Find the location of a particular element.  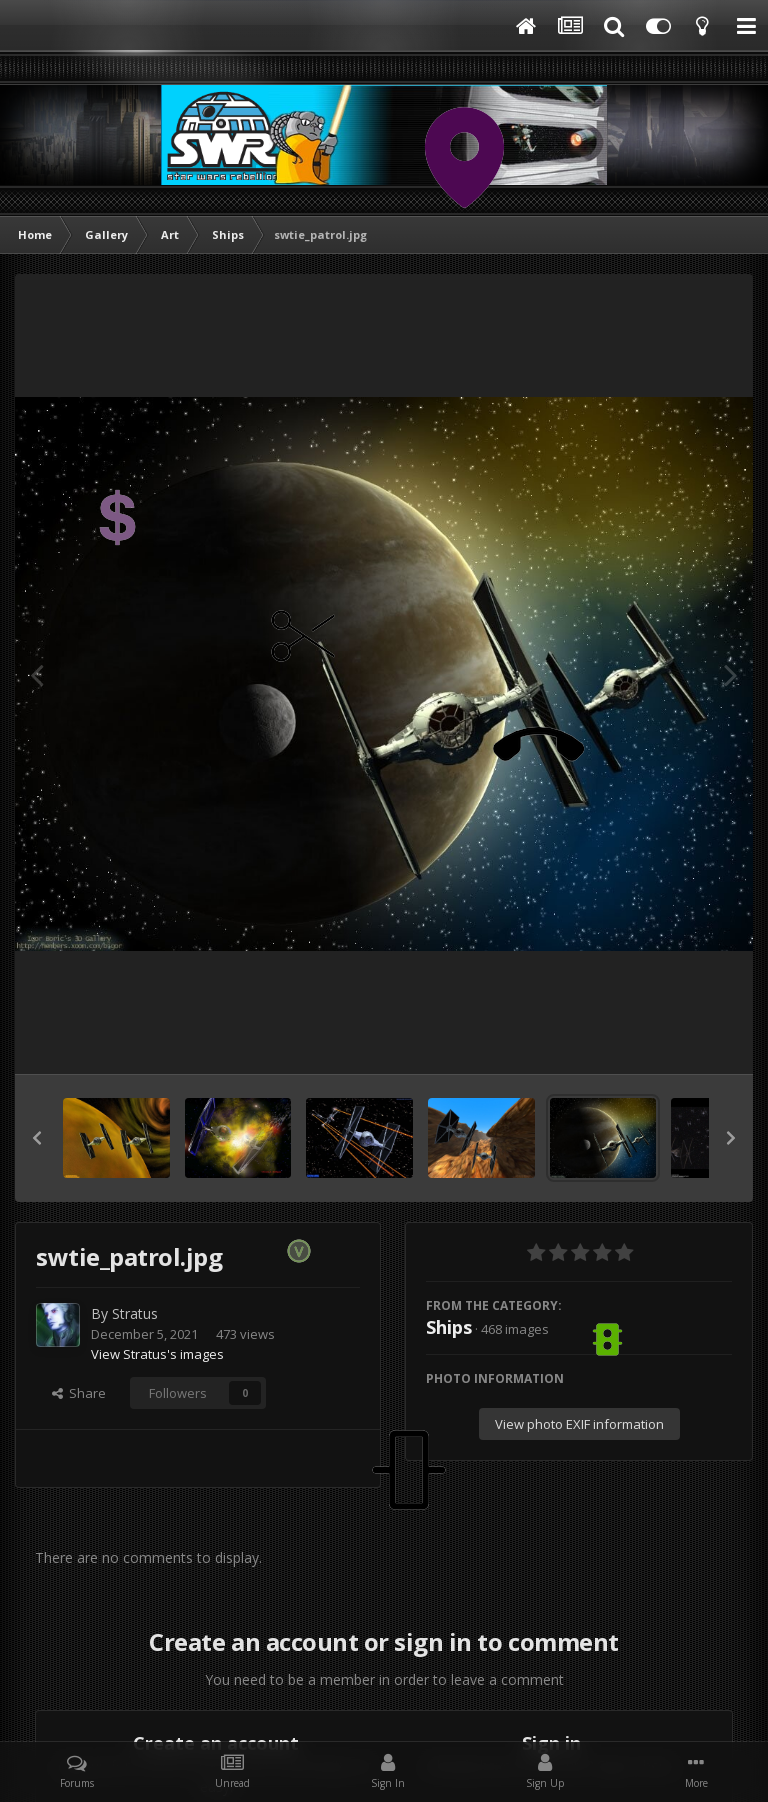

align object to vertical center is located at coordinates (409, 1470).